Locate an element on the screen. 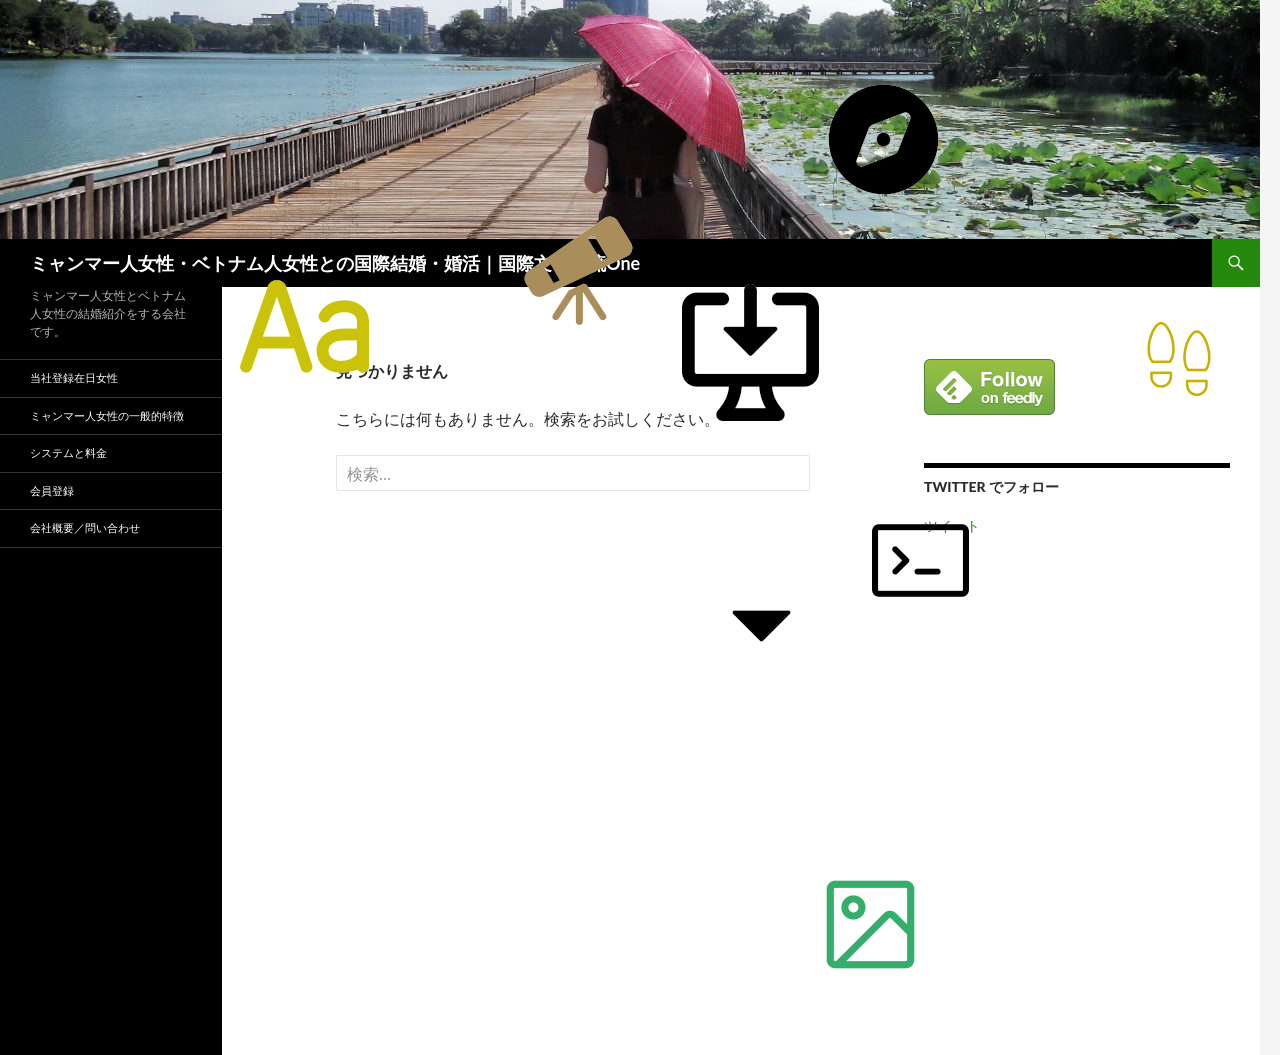 The width and height of the screenshot is (1280, 1055). explore or discover new content is located at coordinates (580, 268).